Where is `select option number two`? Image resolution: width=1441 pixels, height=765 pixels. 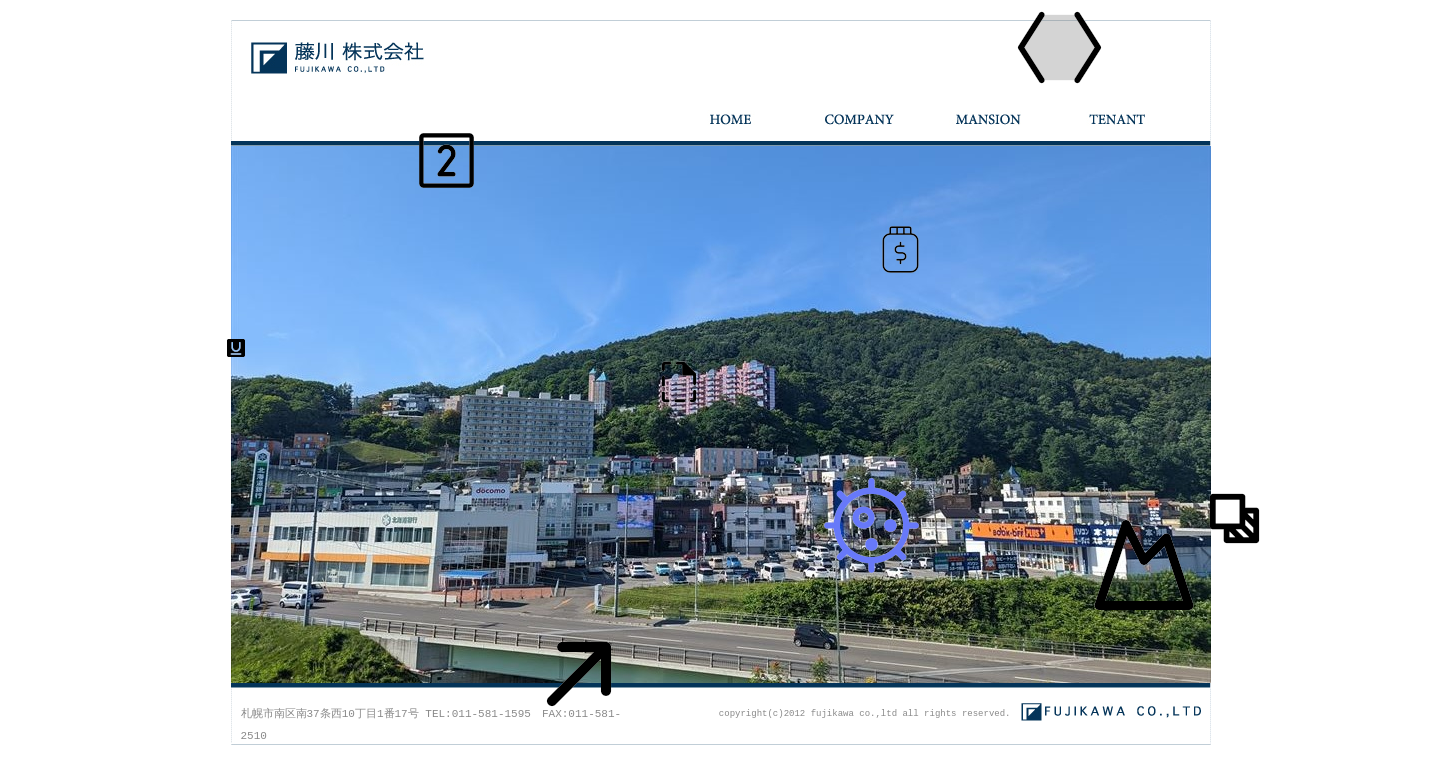 select option number two is located at coordinates (446, 160).